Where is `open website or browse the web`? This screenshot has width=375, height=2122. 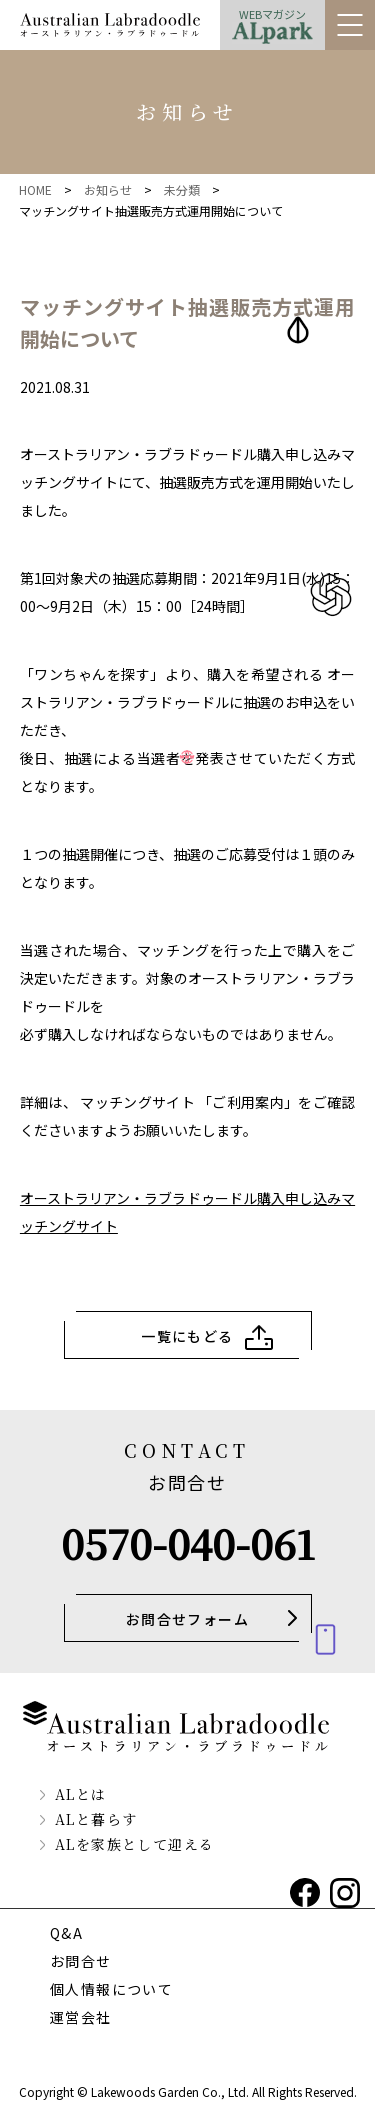
open website or browse the web is located at coordinates (187, 757).